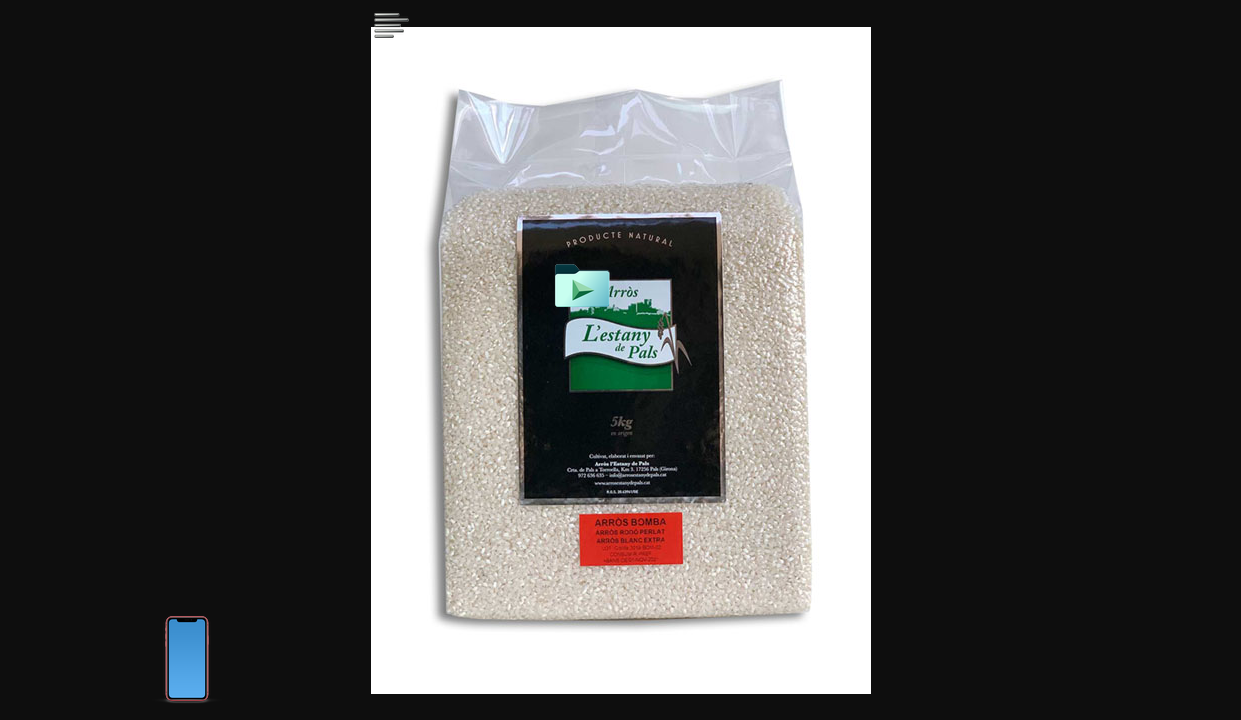  Describe the element at coordinates (391, 25) in the screenshot. I see `align text to the left margin` at that location.